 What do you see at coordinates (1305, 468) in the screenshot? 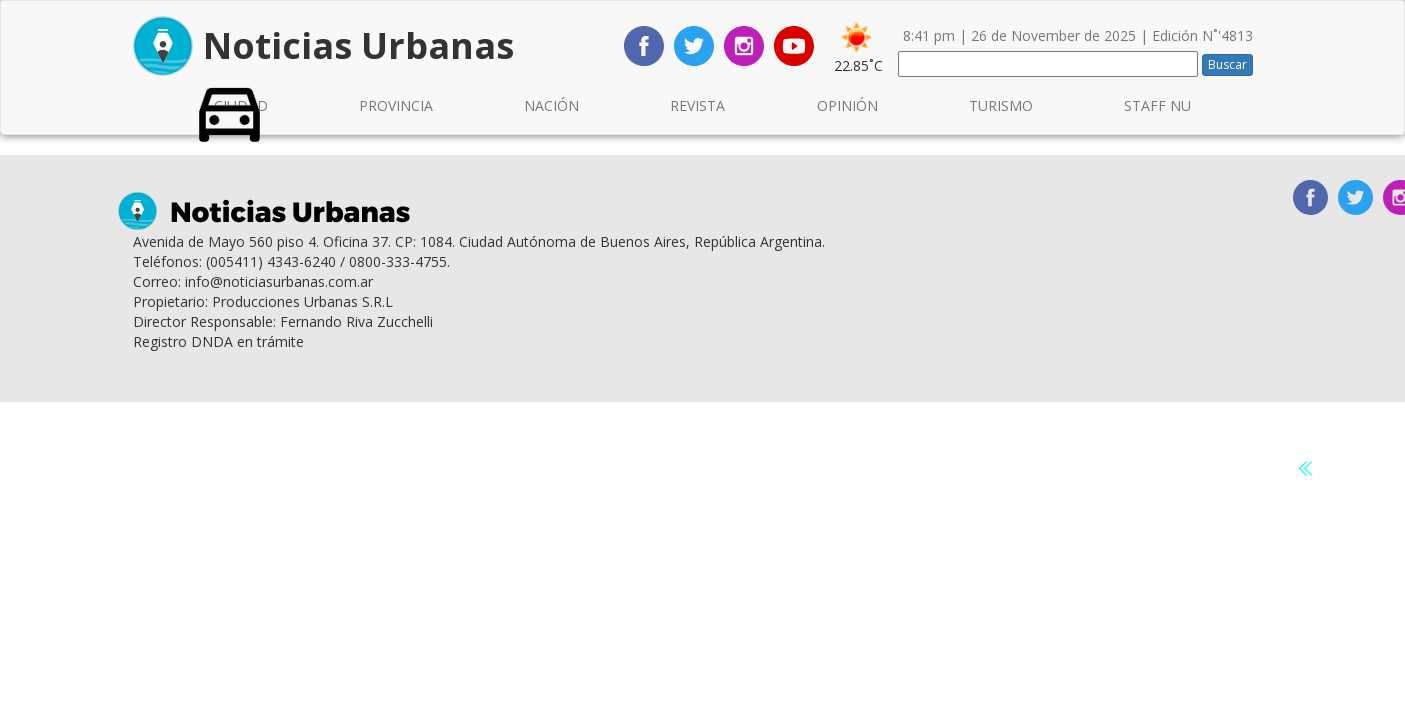
I see `go back to the beginning` at bounding box center [1305, 468].